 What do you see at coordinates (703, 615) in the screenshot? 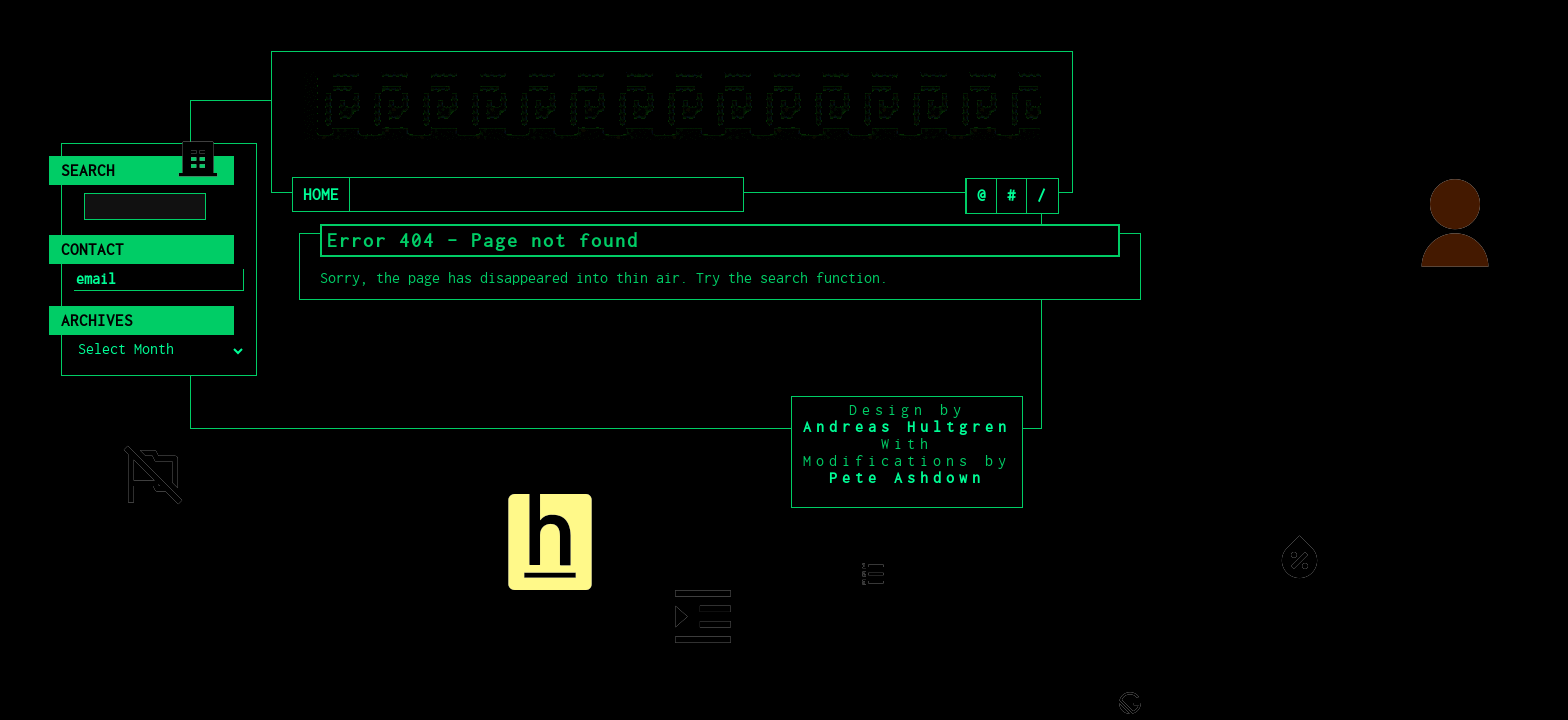
I see `increase text indentation` at bounding box center [703, 615].